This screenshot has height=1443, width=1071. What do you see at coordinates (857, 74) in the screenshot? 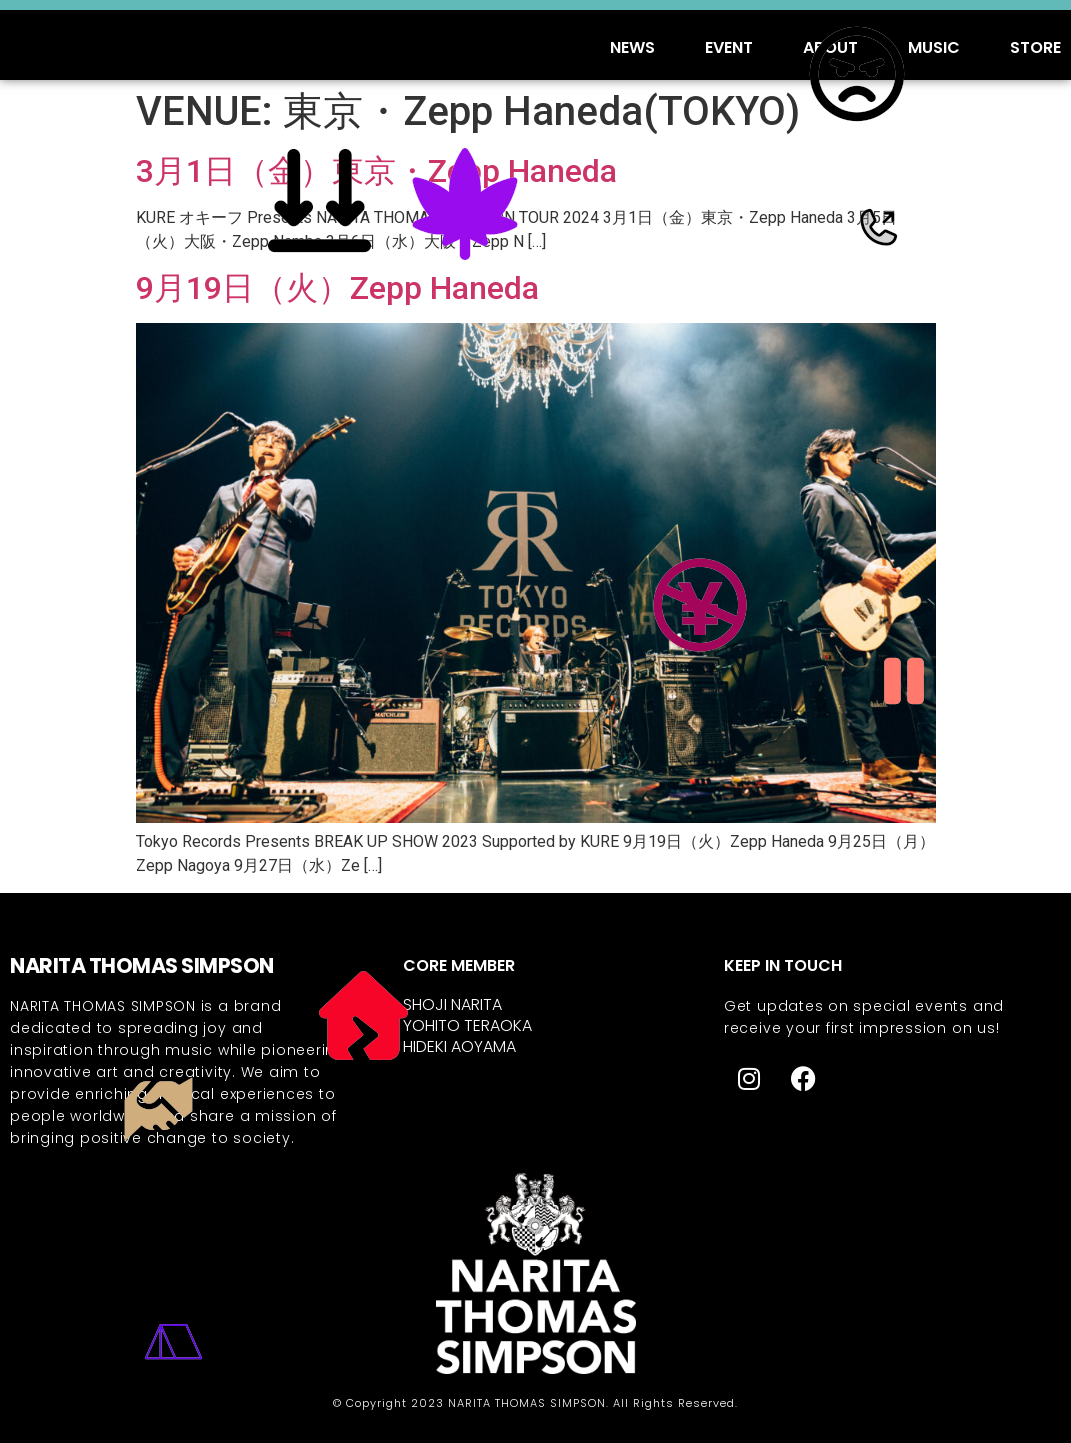
I see `express anger or frustration in a reaction` at bounding box center [857, 74].